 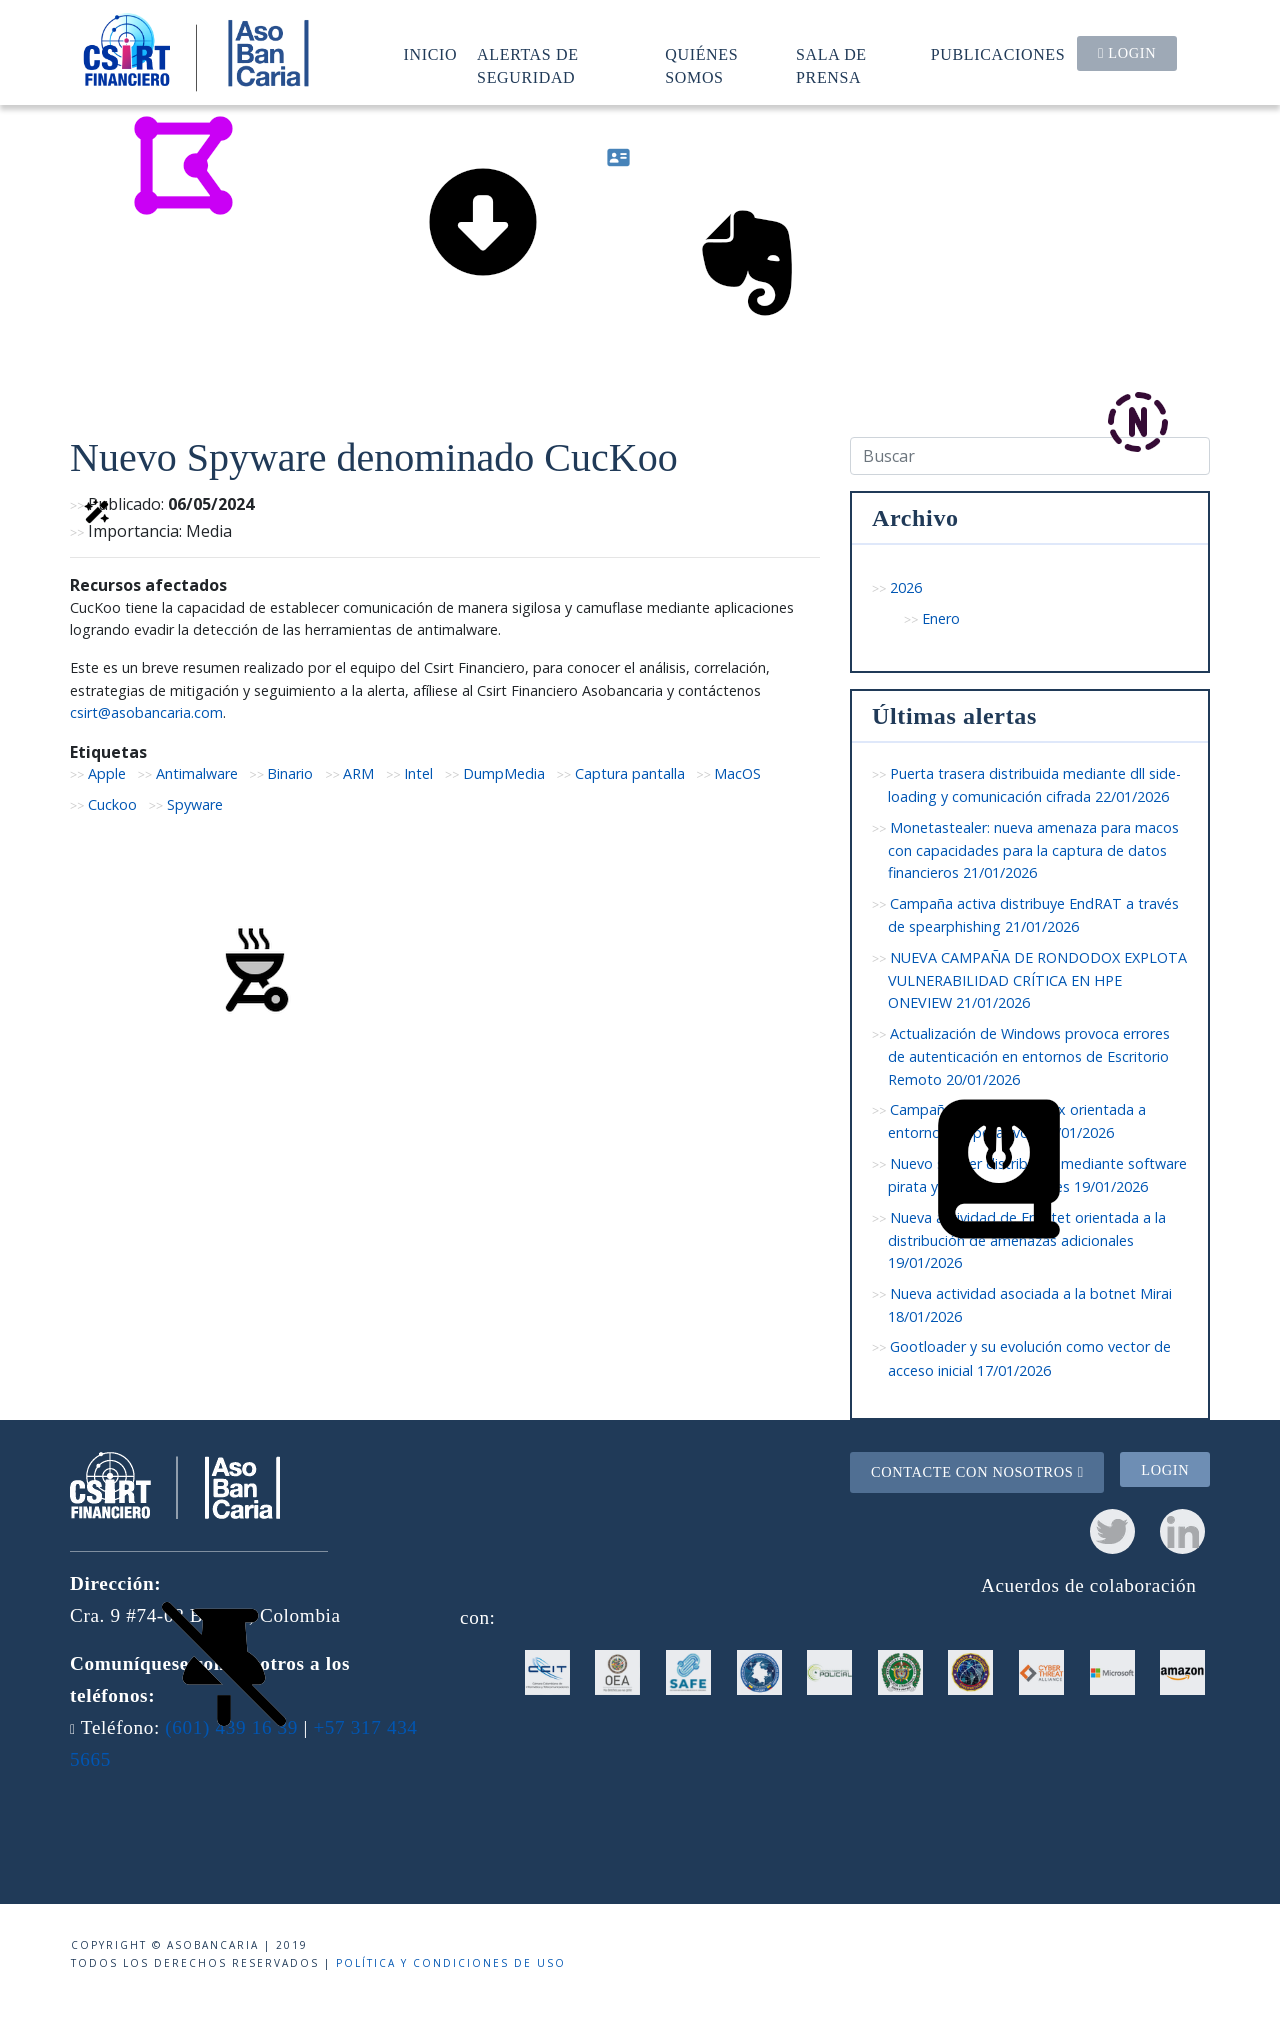 I want to click on indicates a draft or pending status for an item, so click(x=1138, y=422).